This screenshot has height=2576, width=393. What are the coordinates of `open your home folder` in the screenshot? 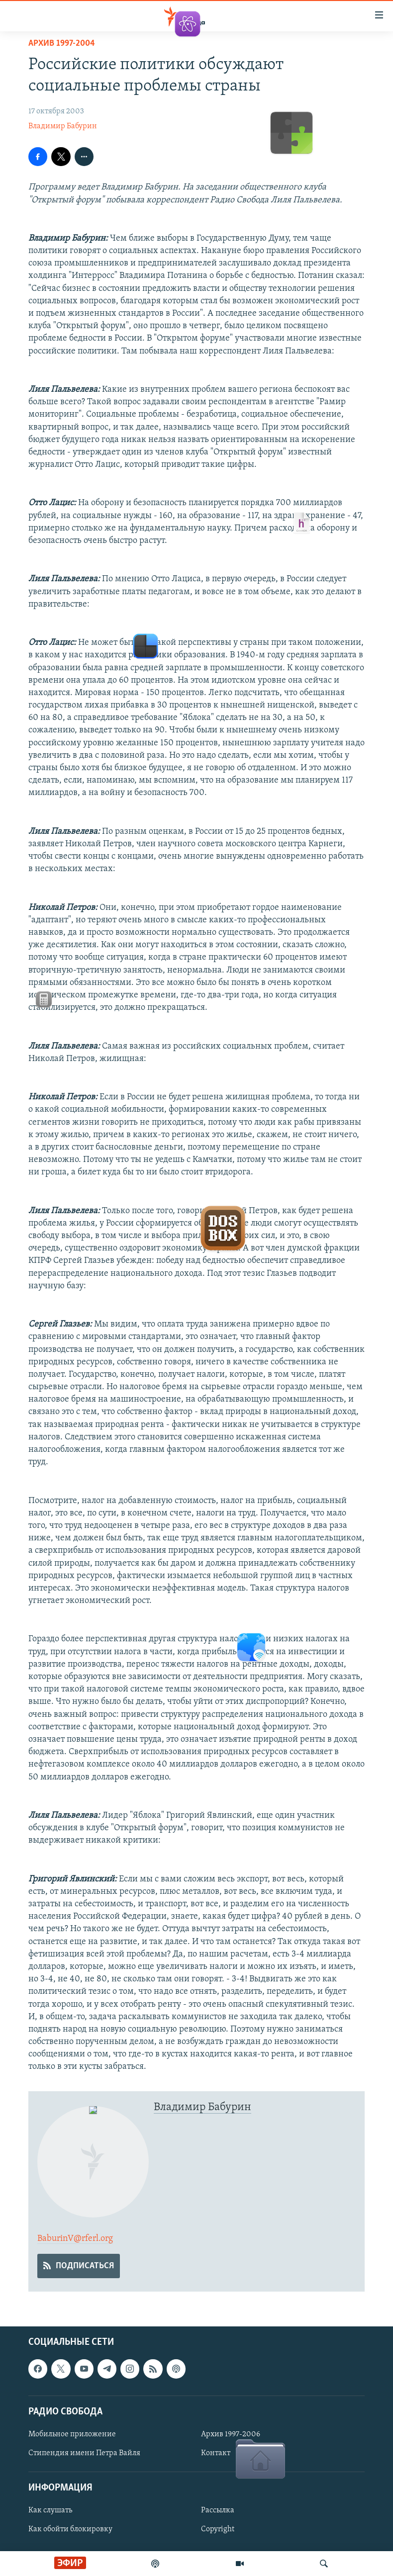 It's located at (260, 2459).